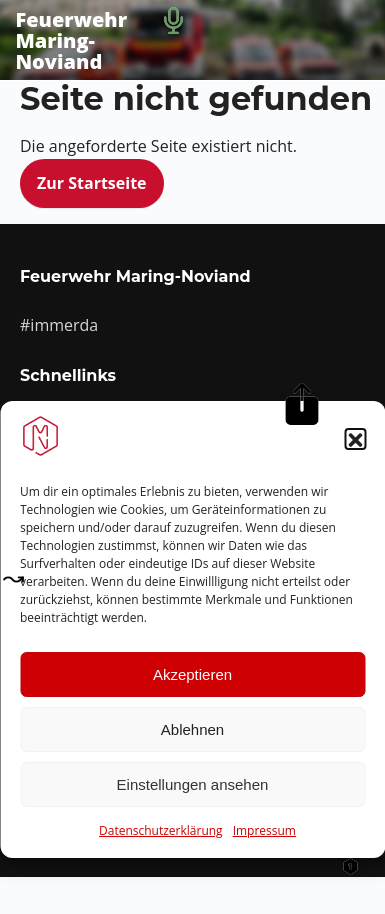 The width and height of the screenshot is (385, 914). What do you see at coordinates (350, 866) in the screenshot?
I see `indicates step one in a multi-step process` at bounding box center [350, 866].